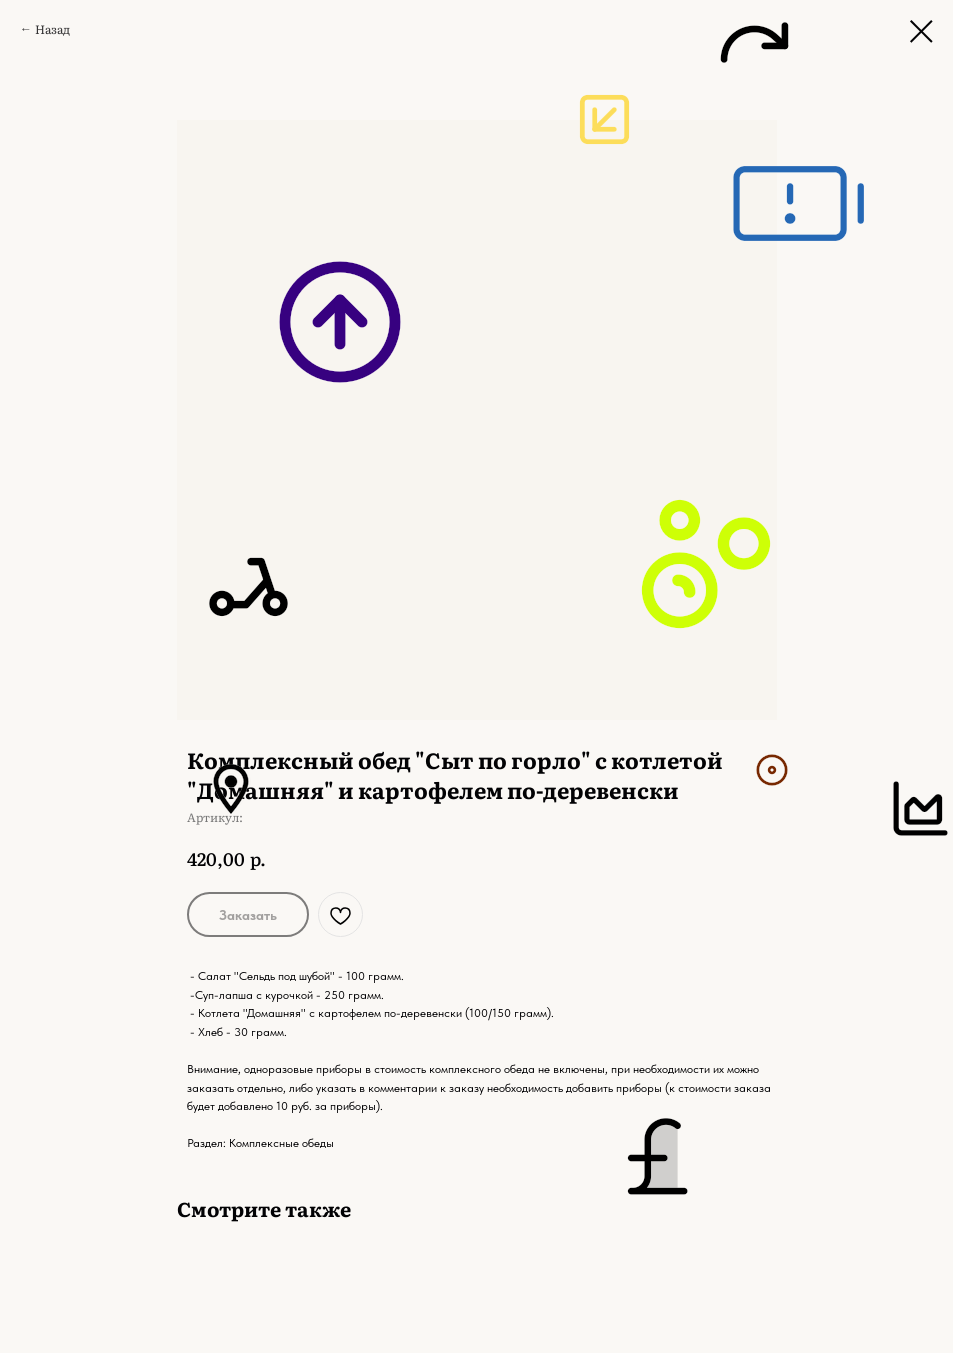 Image resolution: width=953 pixels, height=1353 pixels. I want to click on view prices in british pounds, so click(661, 1158).